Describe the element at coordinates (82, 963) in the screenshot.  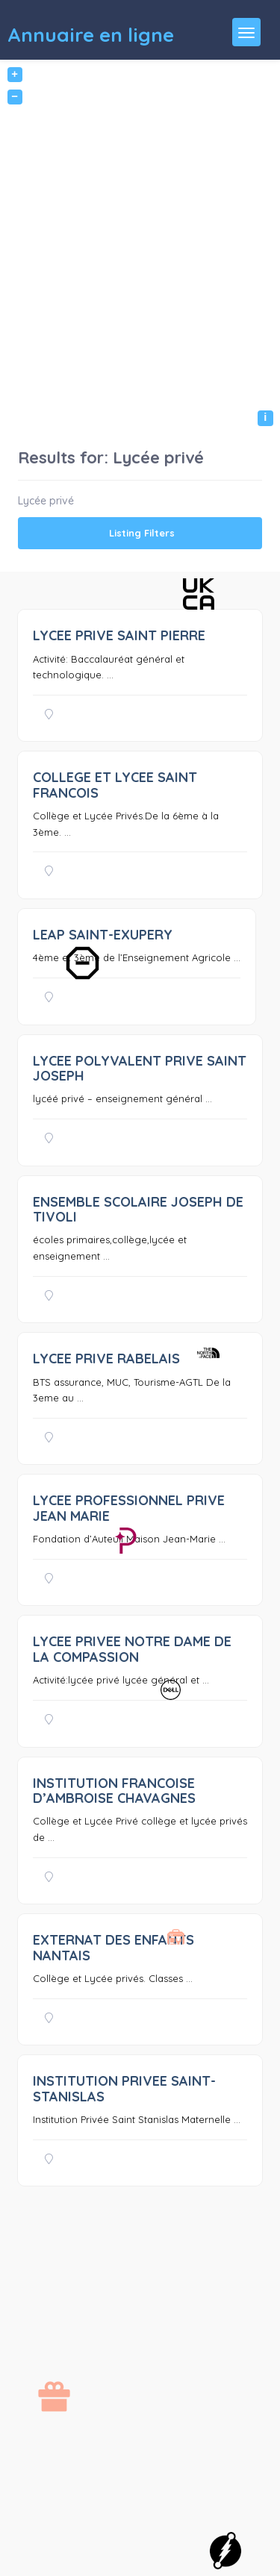
I see `indicates spam or blocked content` at that location.